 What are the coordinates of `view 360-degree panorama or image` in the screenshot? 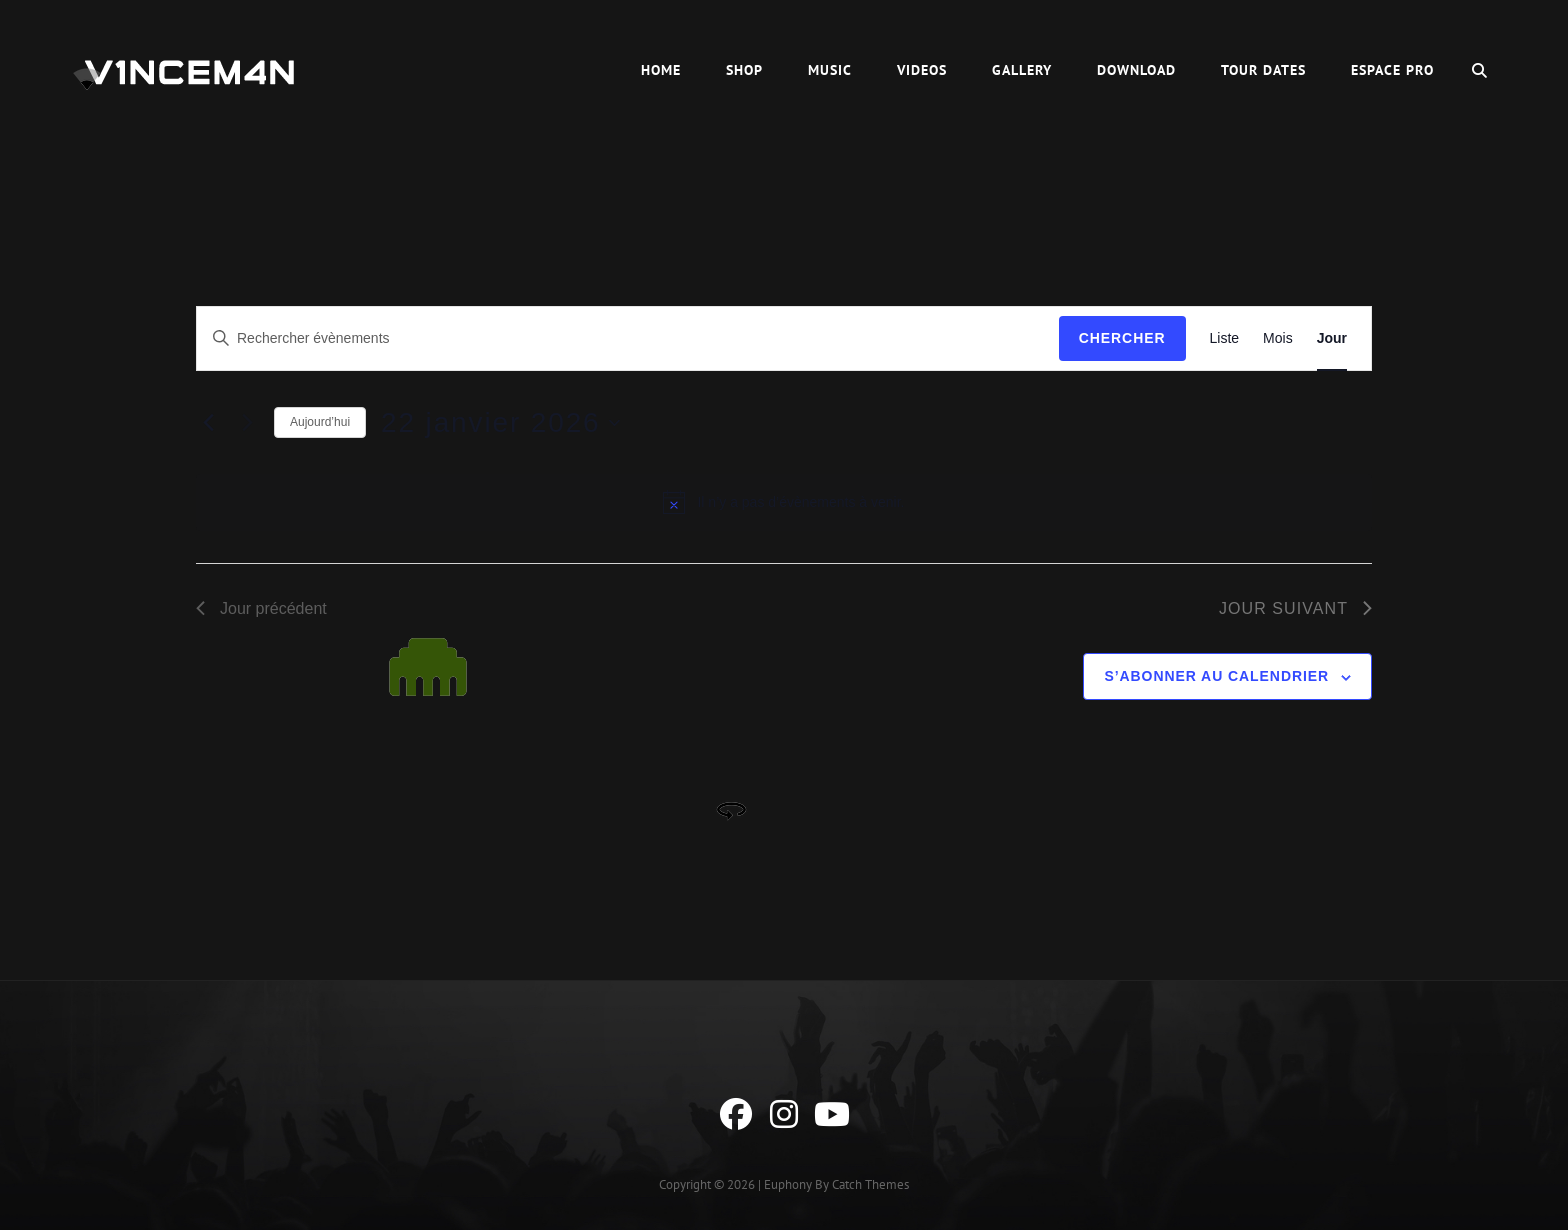 It's located at (731, 809).